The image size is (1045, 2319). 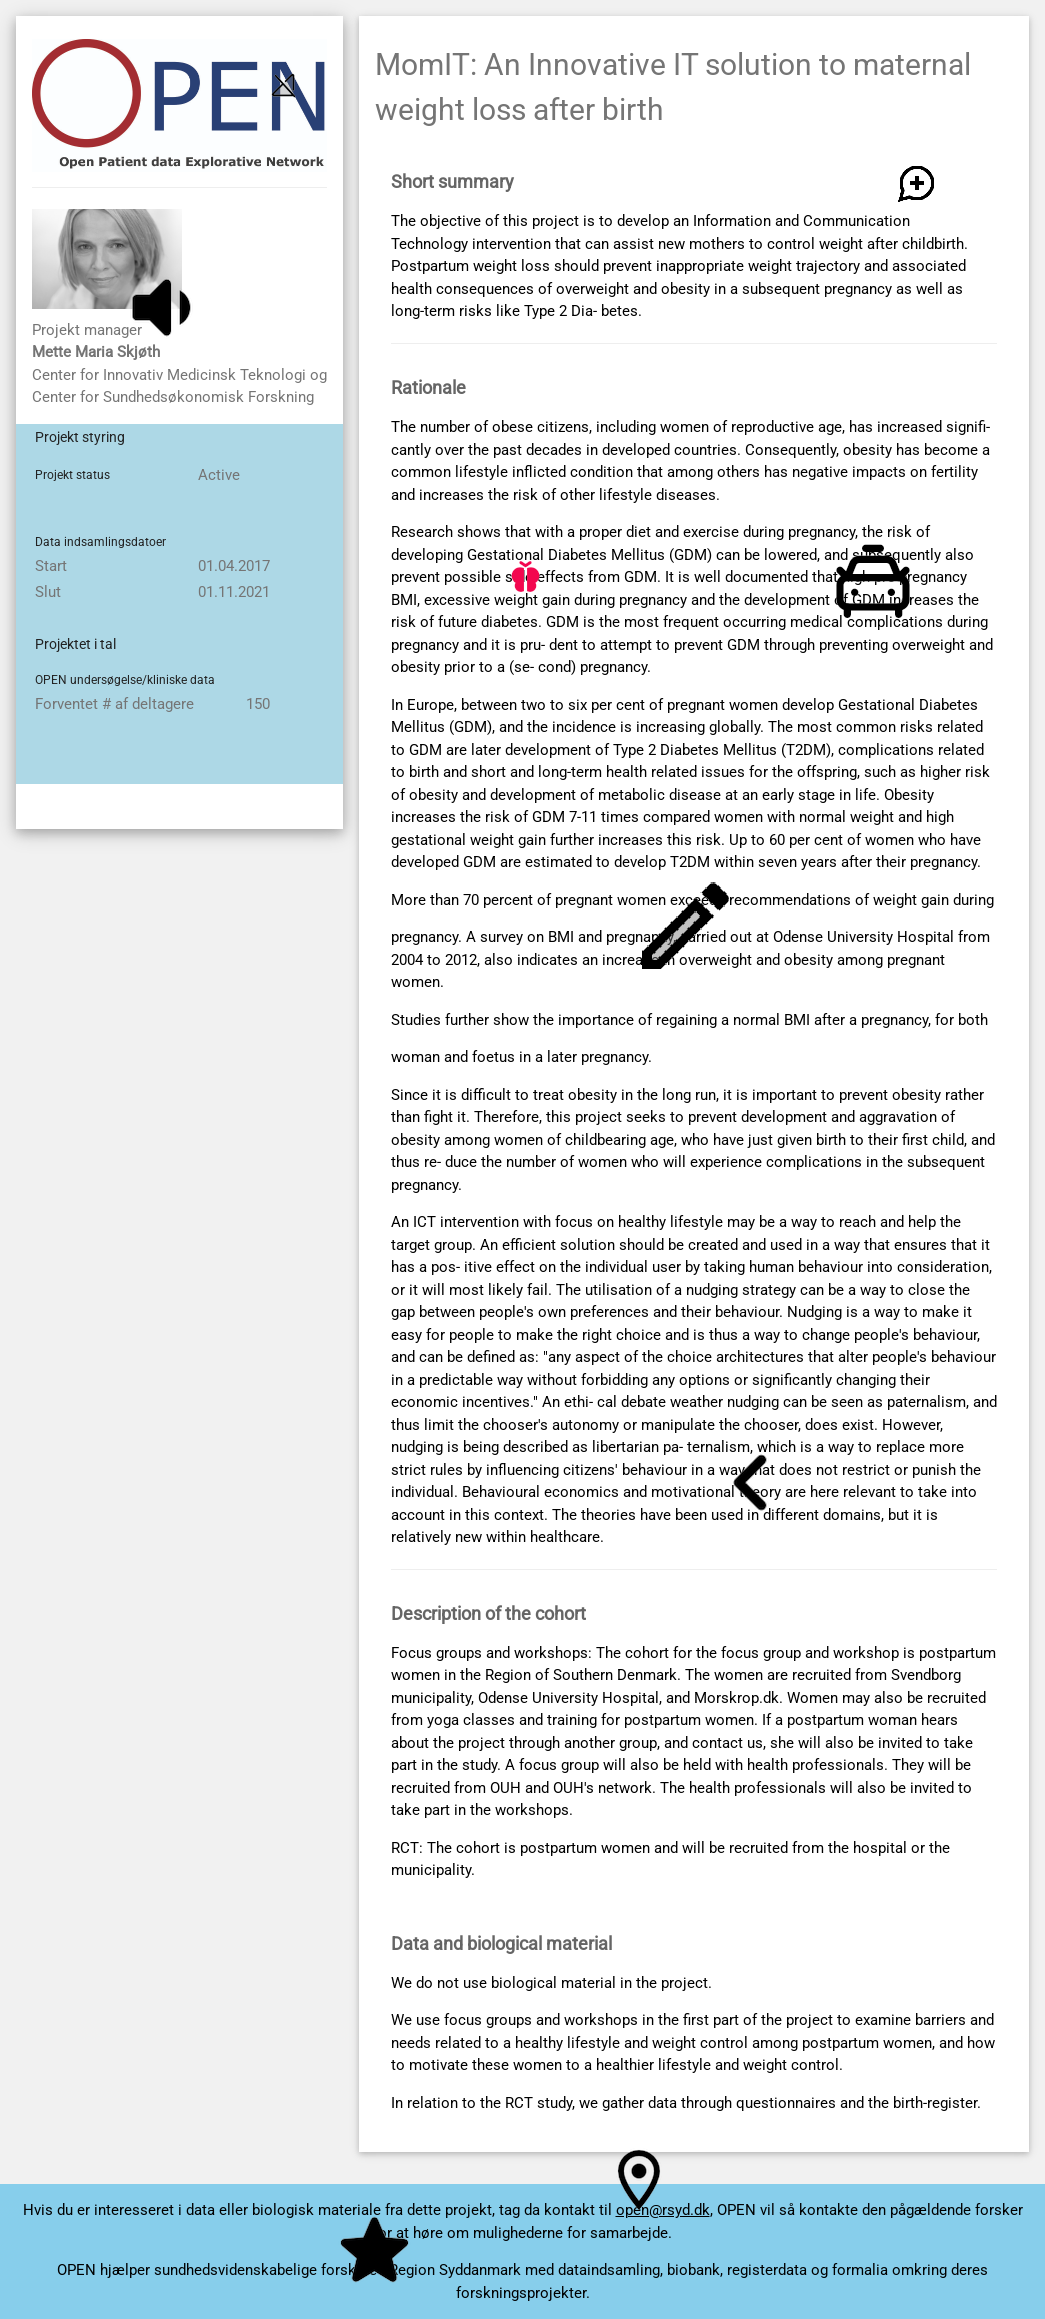 What do you see at coordinates (162, 307) in the screenshot?
I see `decrease audio volume` at bounding box center [162, 307].